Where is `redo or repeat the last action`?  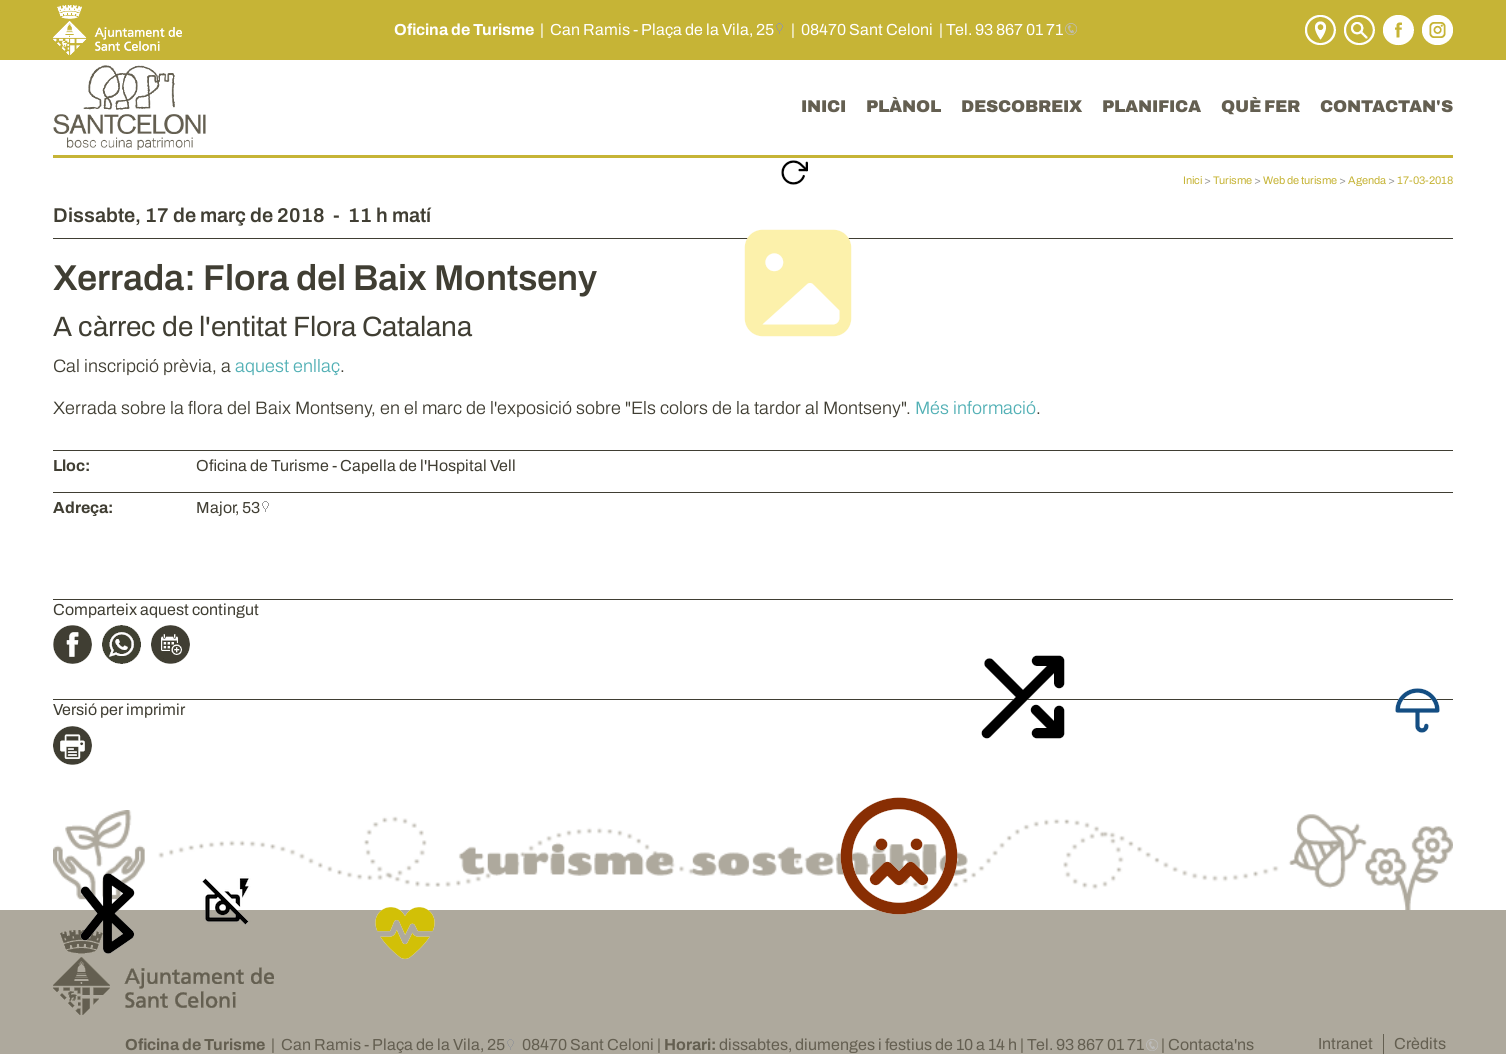
redo or repeat the last action is located at coordinates (793, 172).